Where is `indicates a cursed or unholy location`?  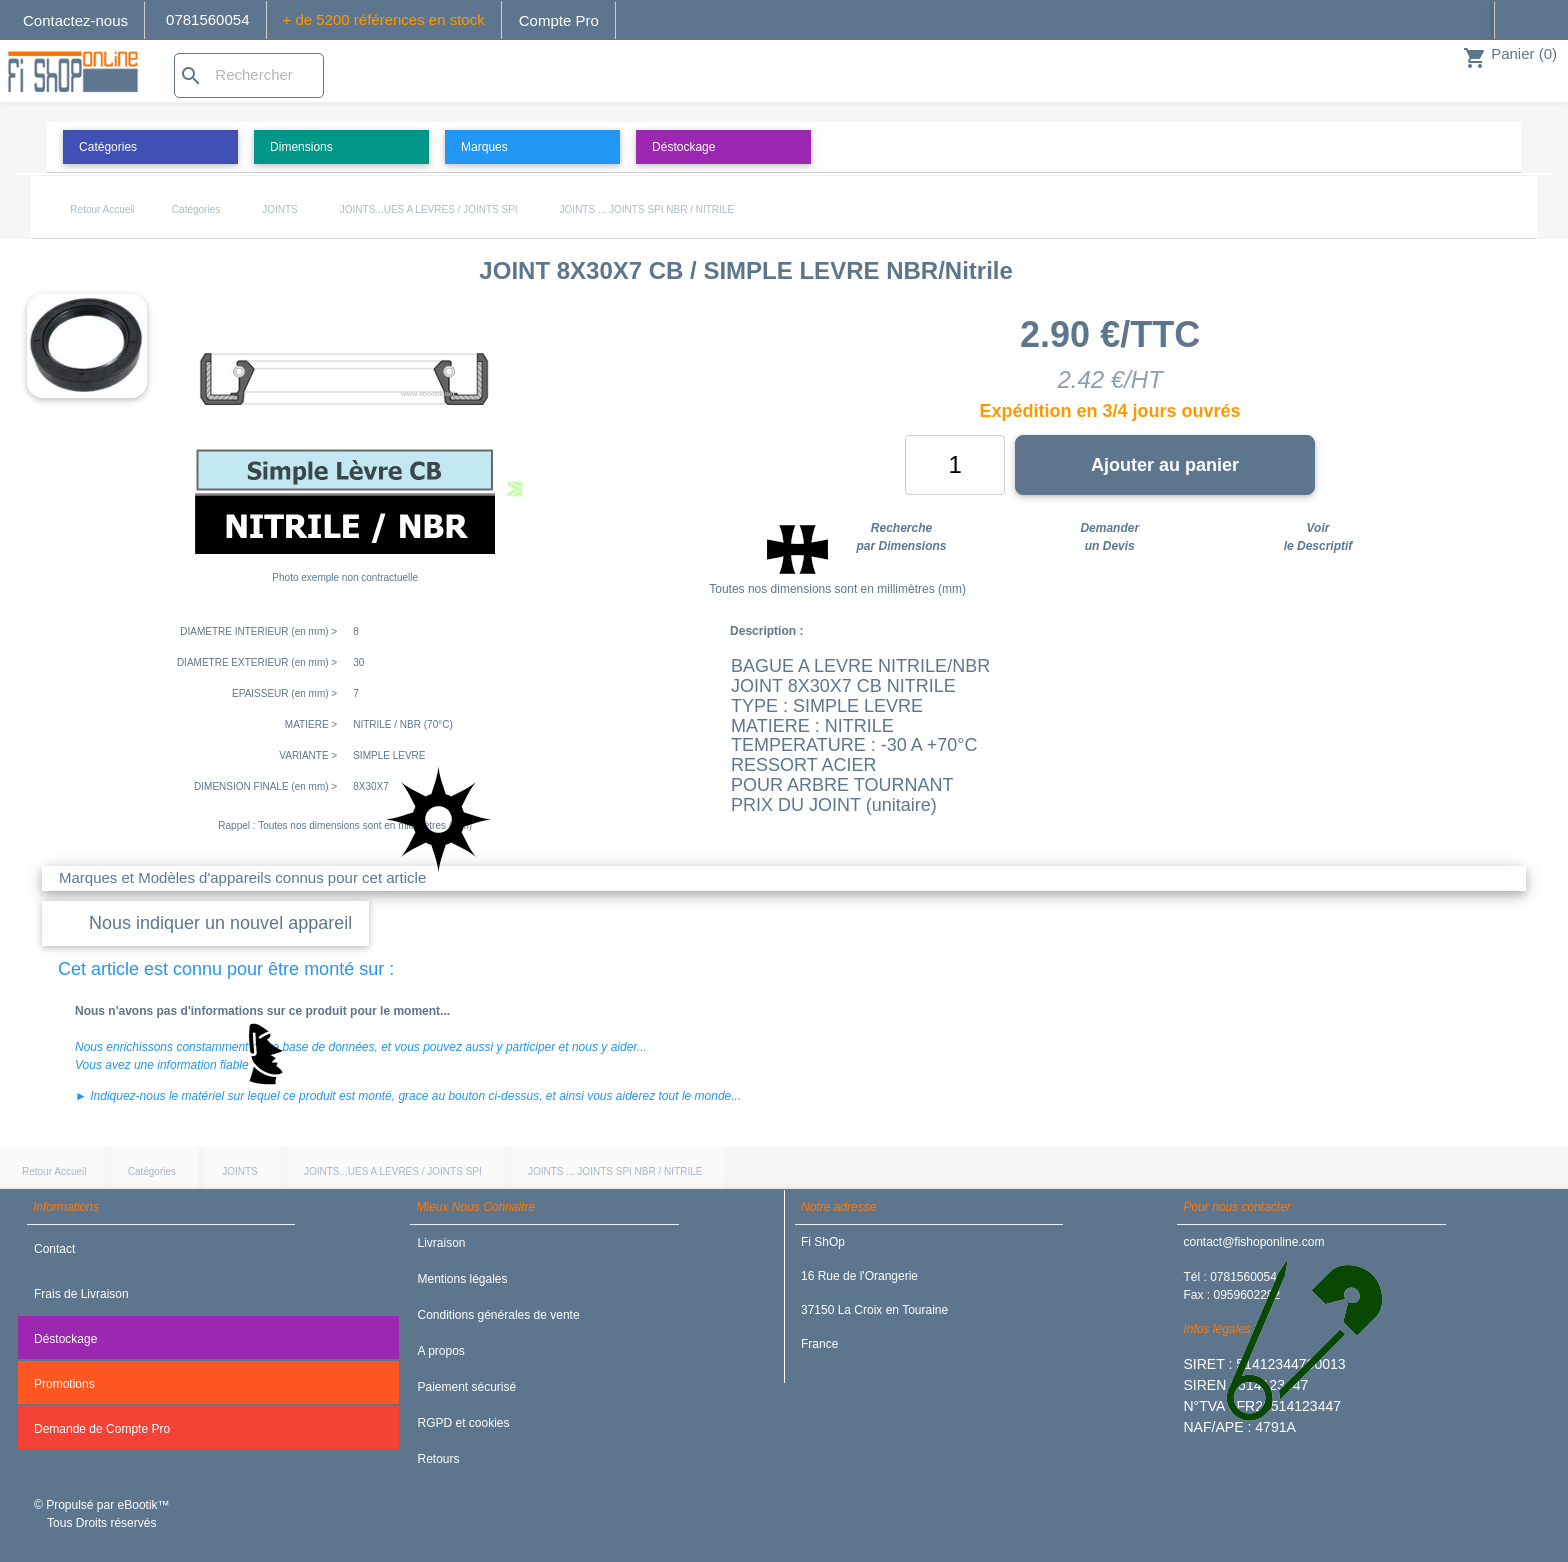 indicates a cursed or unholy location is located at coordinates (797, 549).